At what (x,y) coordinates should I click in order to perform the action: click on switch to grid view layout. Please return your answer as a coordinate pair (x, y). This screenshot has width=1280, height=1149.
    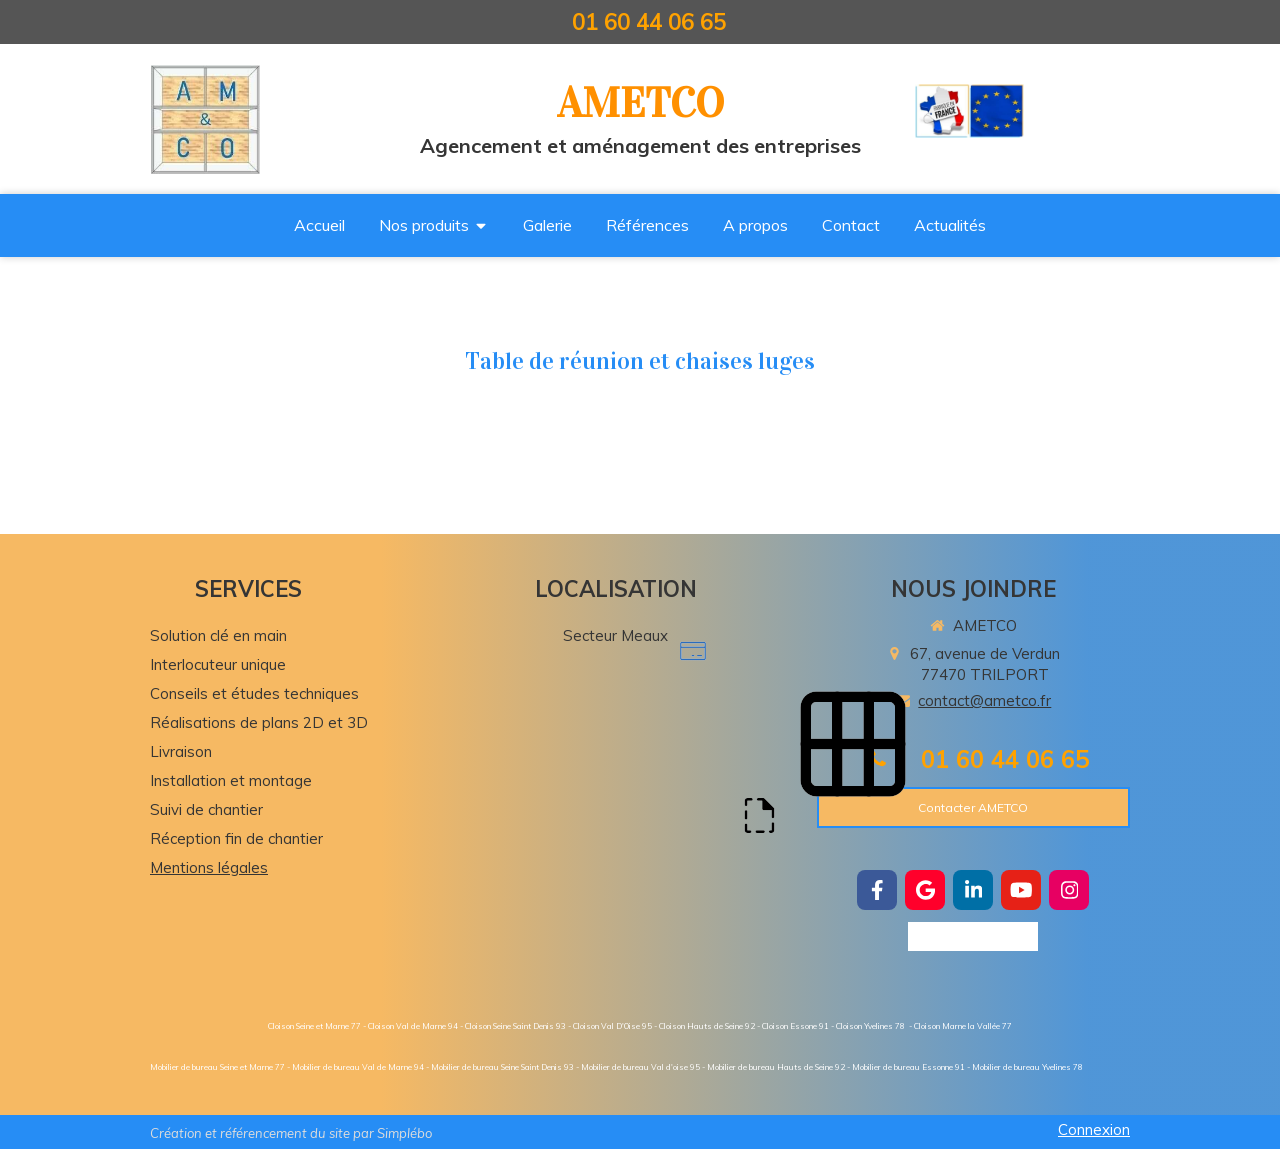
    Looking at the image, I should click on (853, 744).